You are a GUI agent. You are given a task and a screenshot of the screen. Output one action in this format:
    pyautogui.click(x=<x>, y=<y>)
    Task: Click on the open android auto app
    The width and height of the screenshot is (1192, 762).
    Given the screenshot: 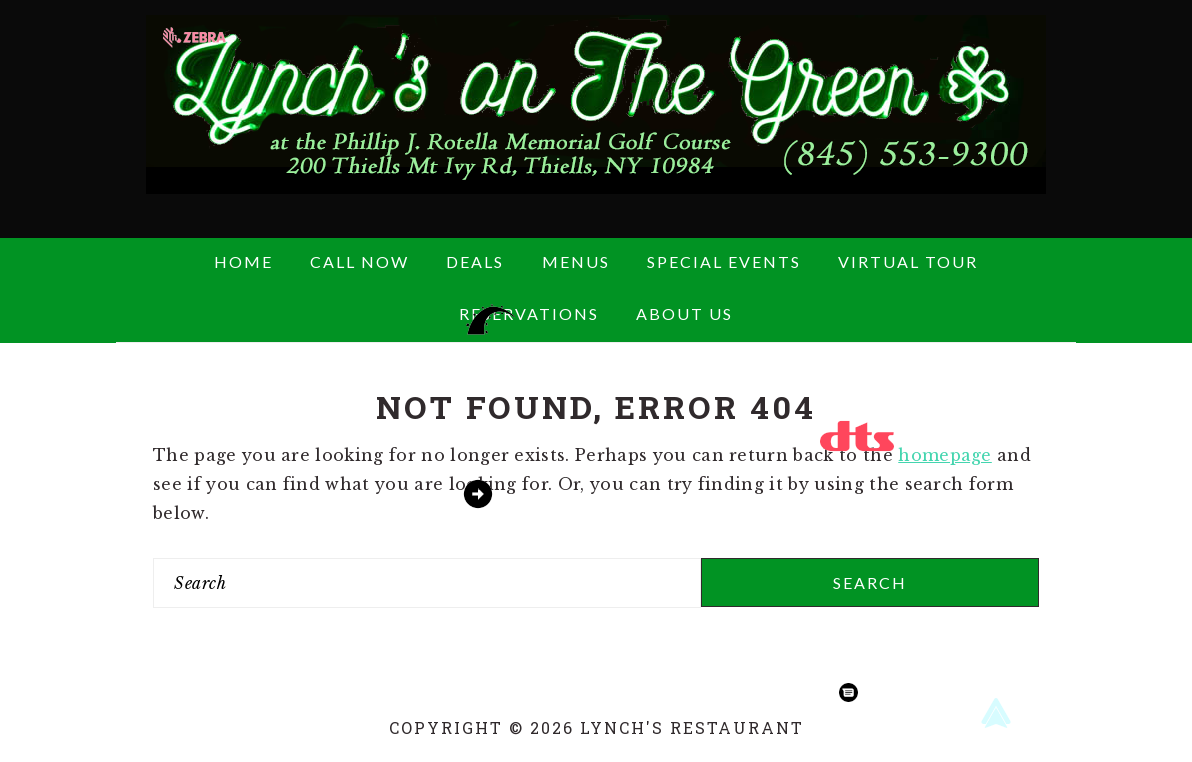 What is the action you would take?
    pyautogui.click(x=996, y=713)
    